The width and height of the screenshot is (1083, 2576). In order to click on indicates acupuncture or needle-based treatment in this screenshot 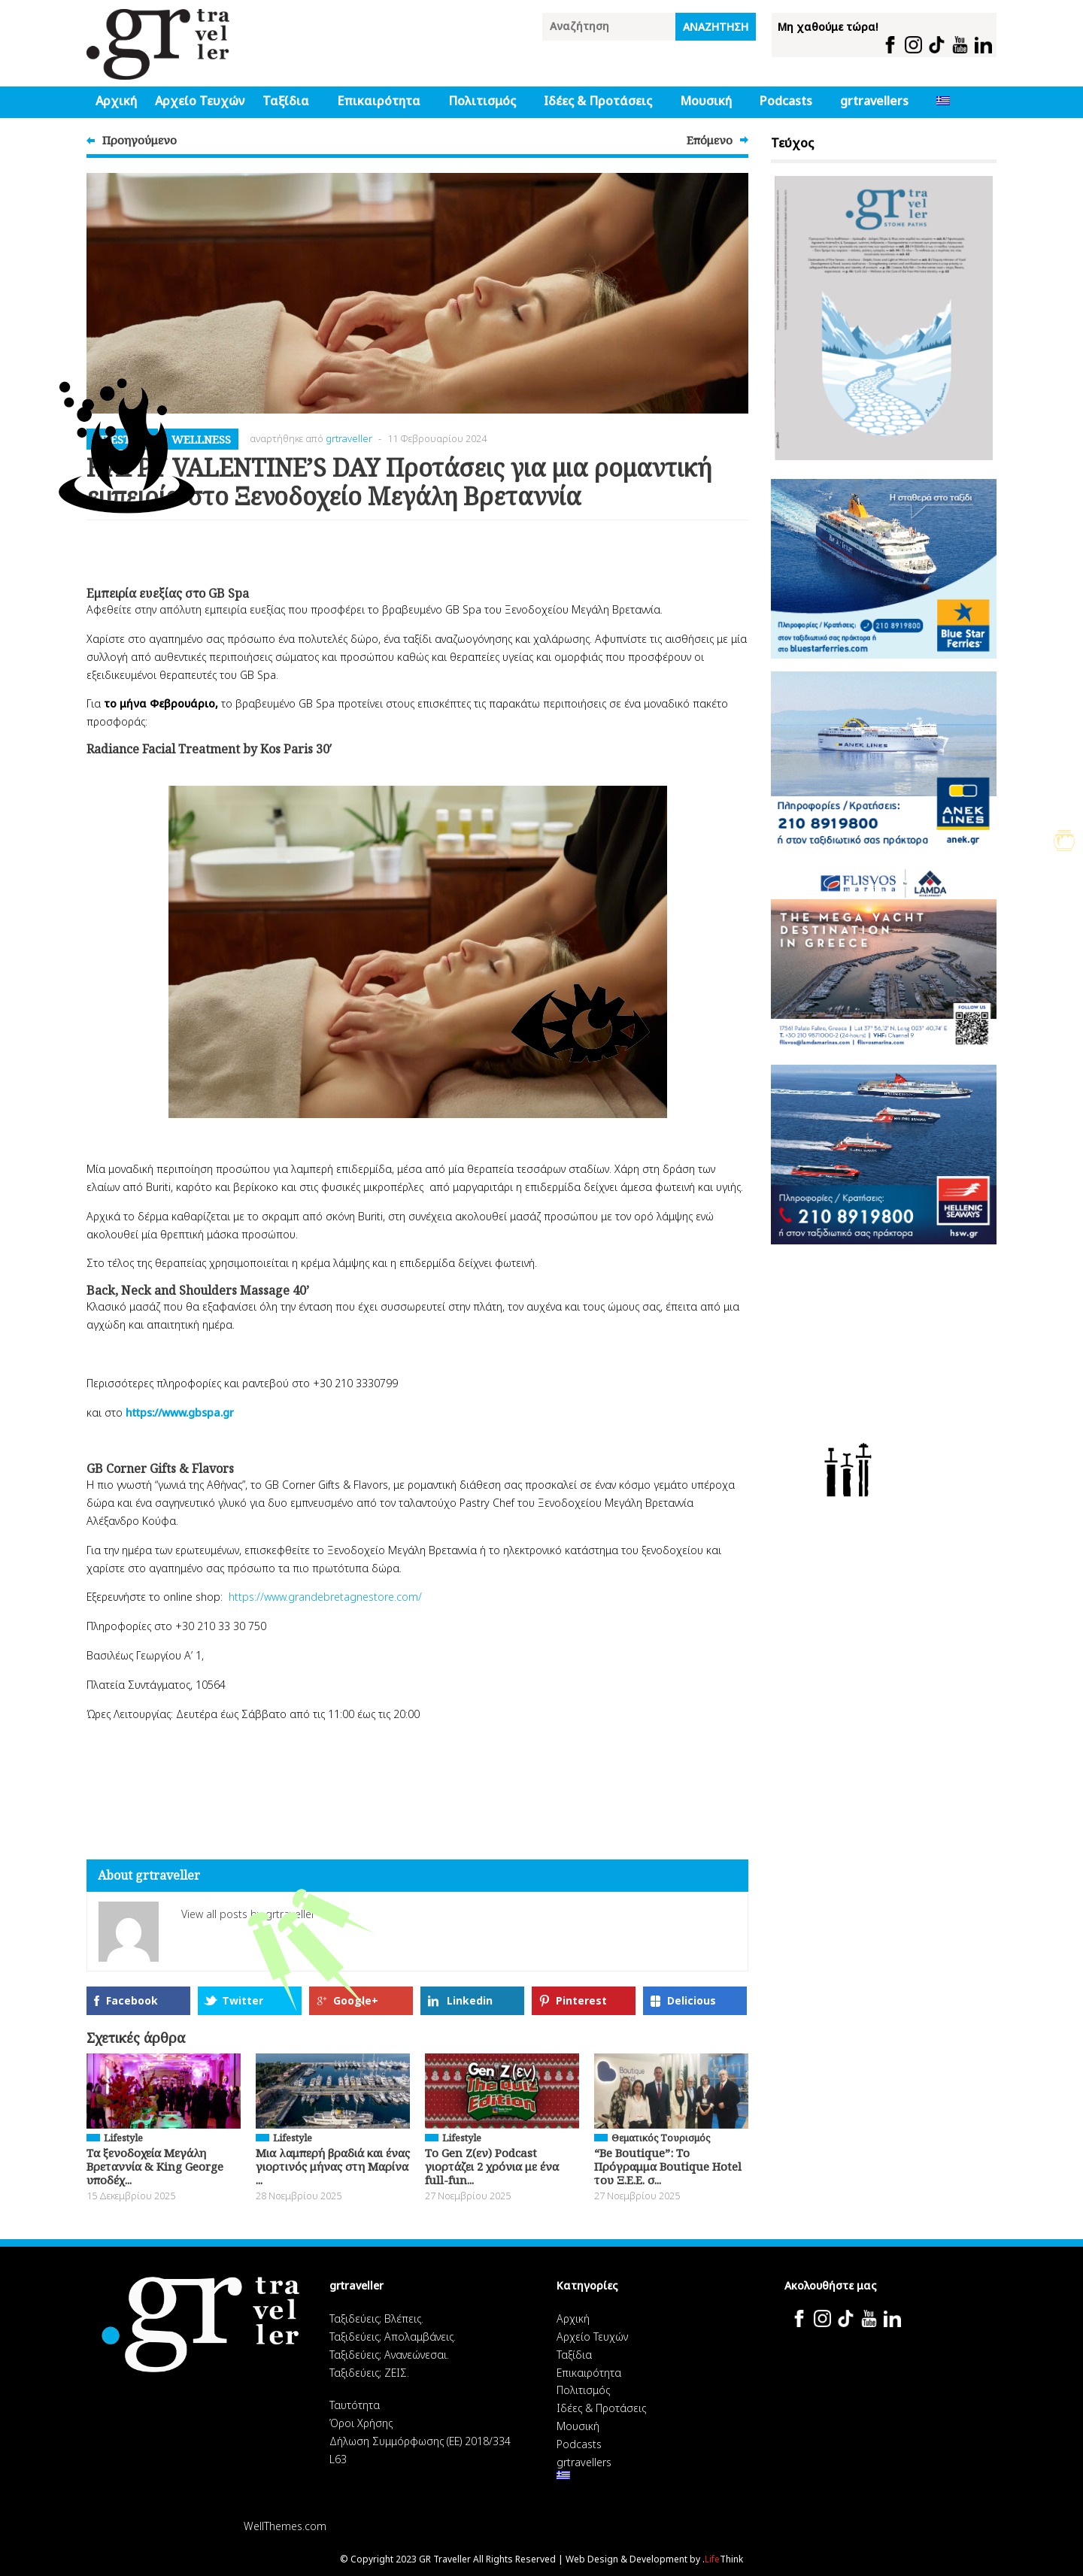, I will do `click(310, 1950)`.